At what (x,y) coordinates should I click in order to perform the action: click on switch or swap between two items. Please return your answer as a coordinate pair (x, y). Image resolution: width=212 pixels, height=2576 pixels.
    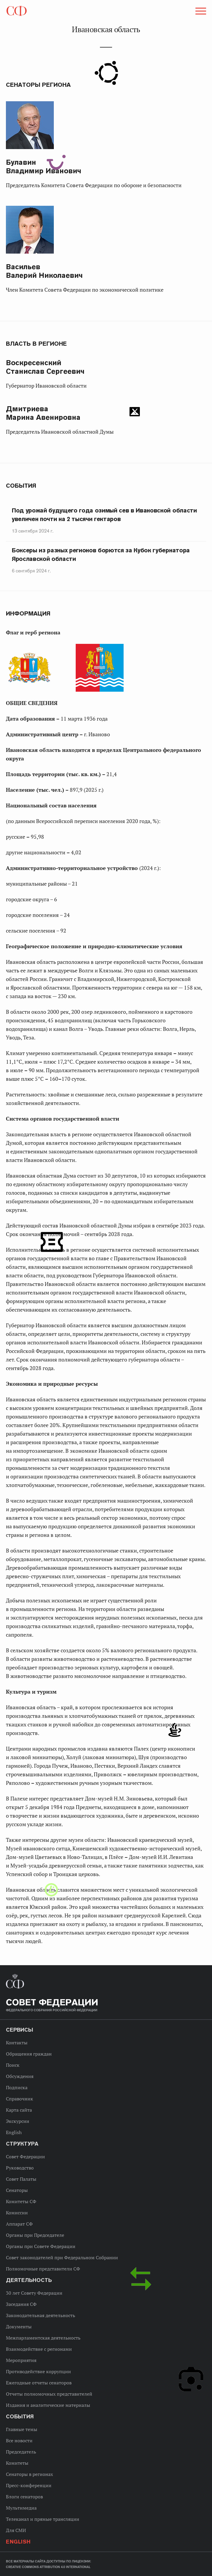
    Looking at the image, I should click on (141, 2279).